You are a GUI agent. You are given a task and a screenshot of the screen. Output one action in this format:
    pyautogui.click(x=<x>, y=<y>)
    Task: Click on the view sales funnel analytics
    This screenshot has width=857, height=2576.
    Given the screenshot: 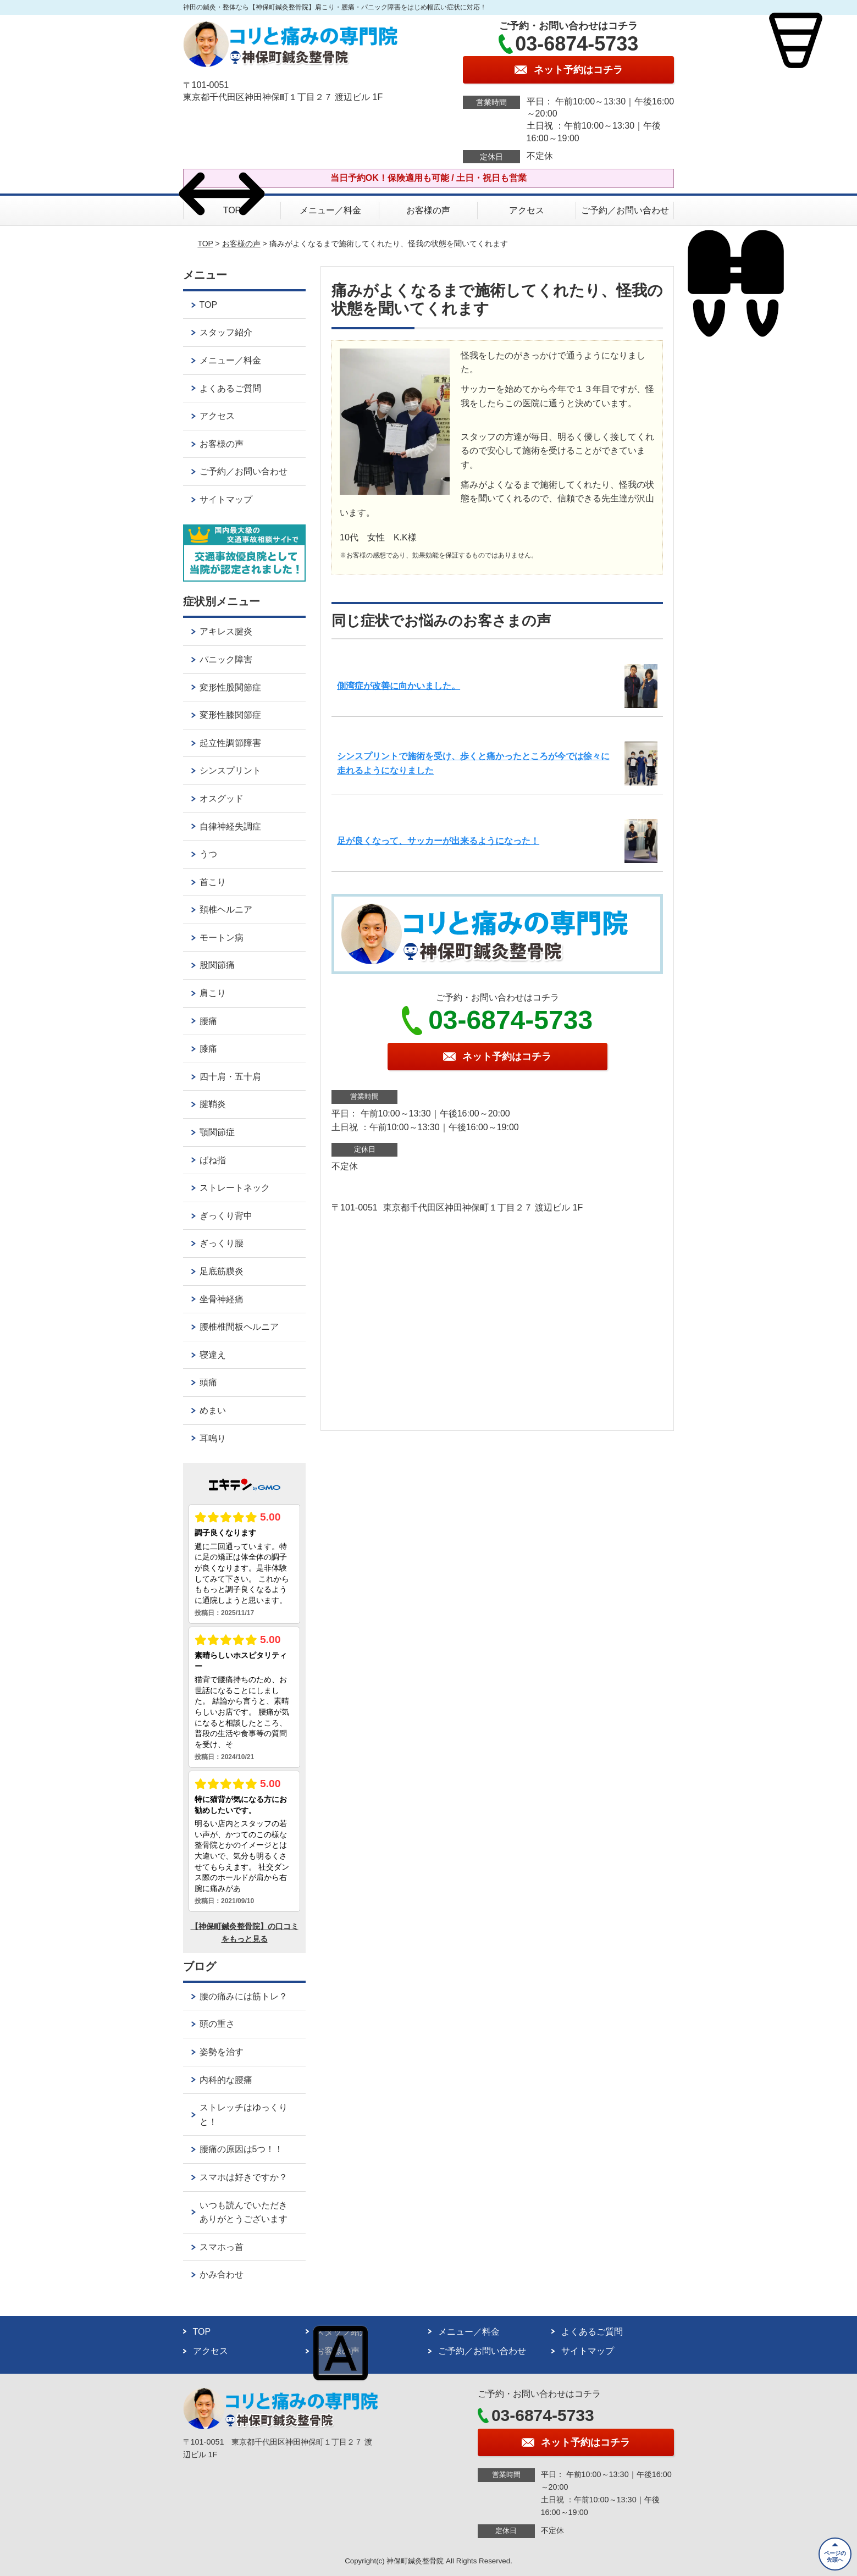 What is the action you would take?
    pyautogui.click(x=795, y=40)
    